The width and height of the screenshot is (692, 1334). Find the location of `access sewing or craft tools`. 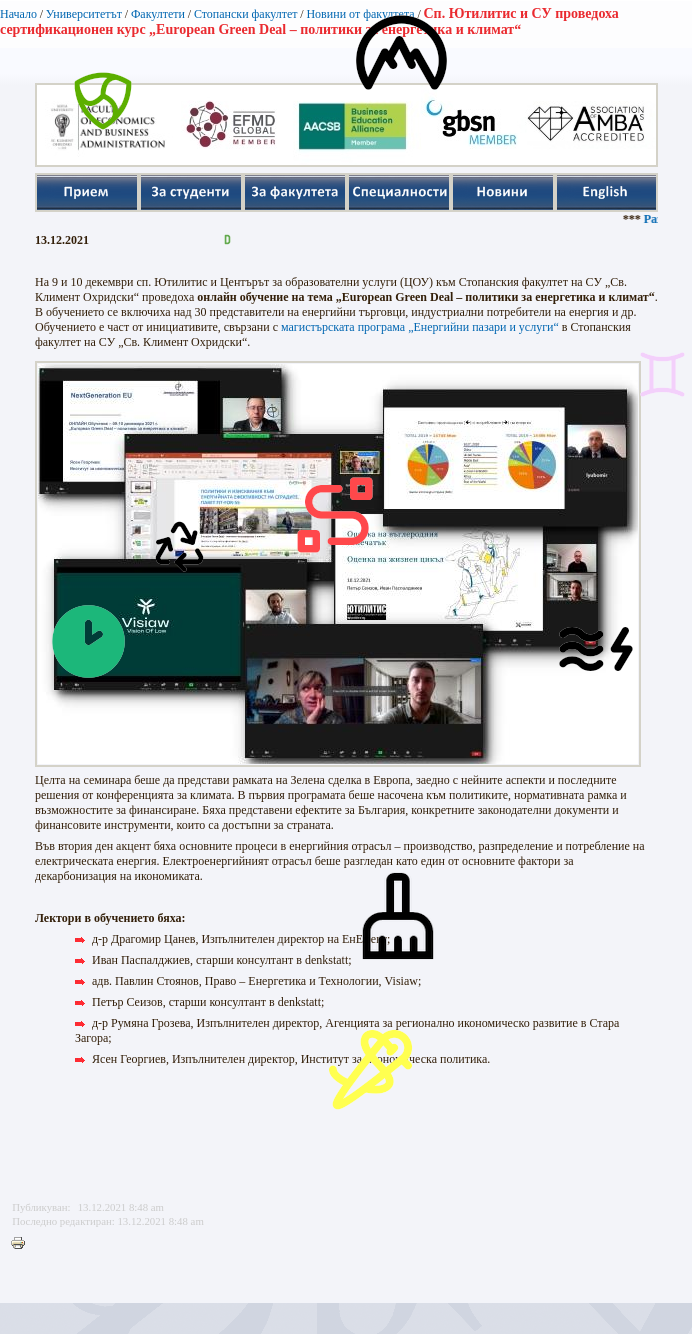

access sewing or craft tools is located at coordinates (372, 1069).